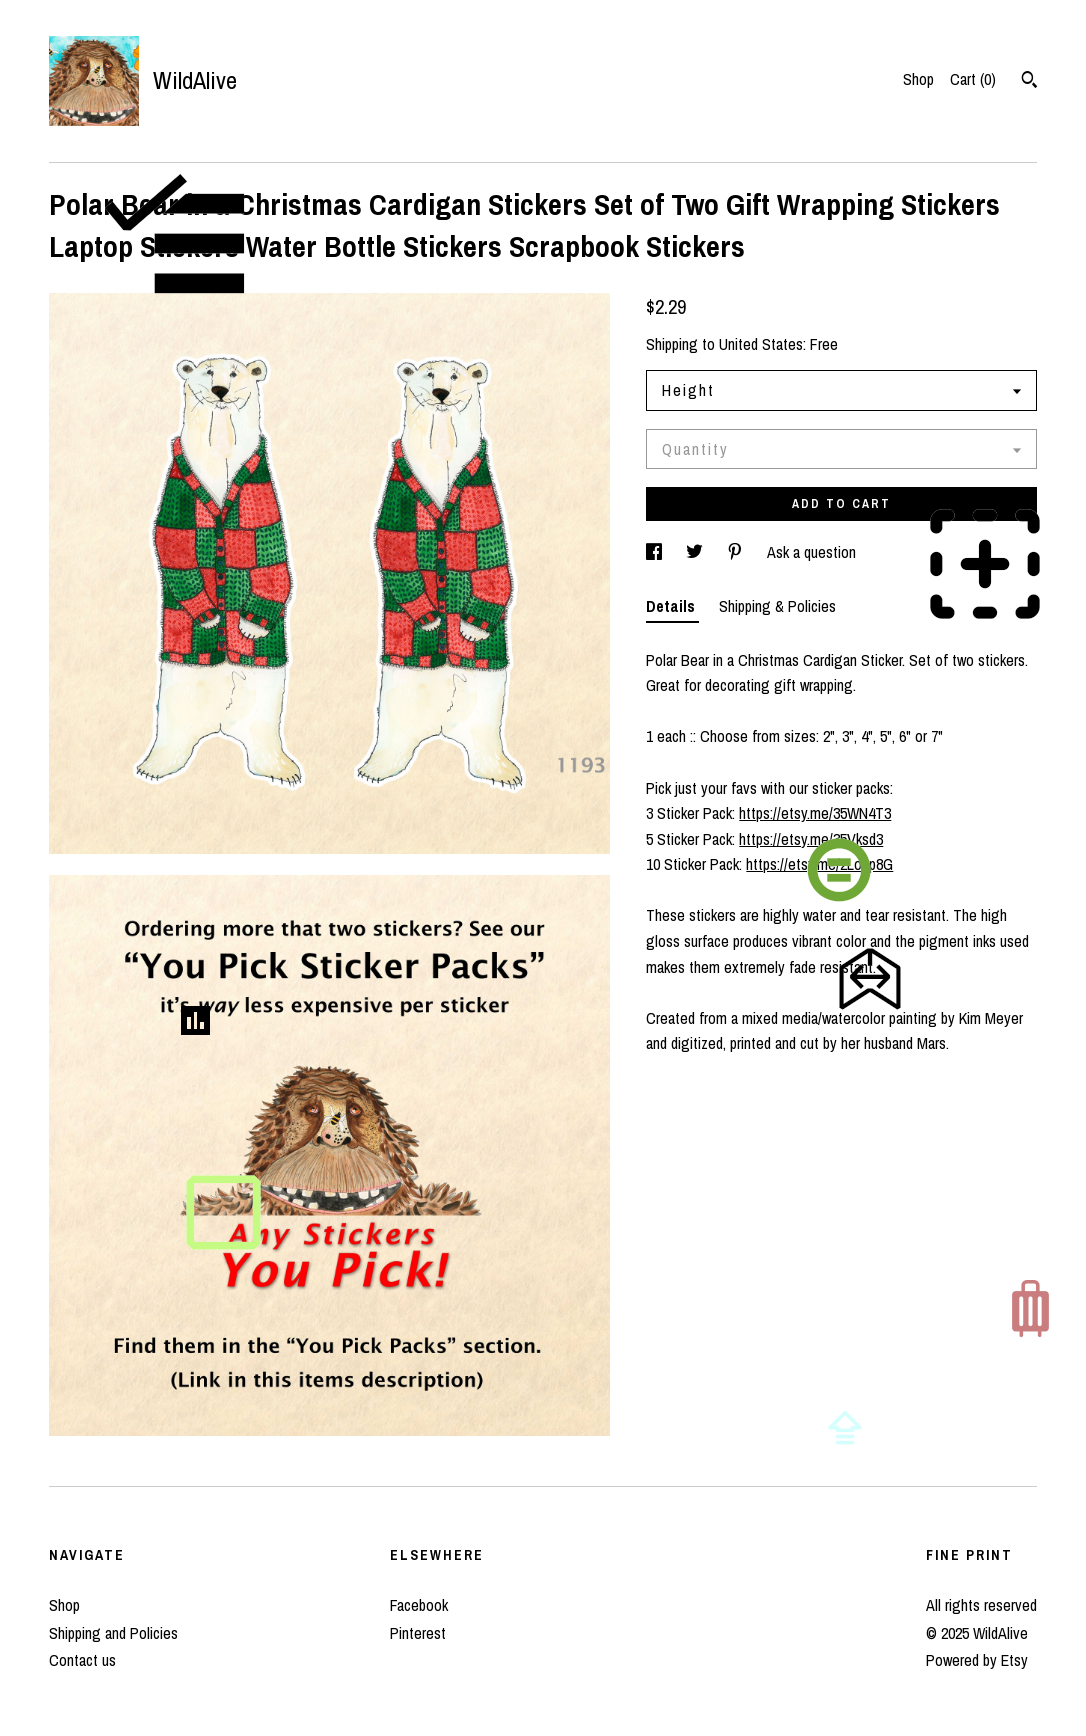  What do you see at coordinates (839, 870) in the screenshot?
I see `indicates an unverified conditional breakpoint in debug mode` at bounding box center [839, 870].